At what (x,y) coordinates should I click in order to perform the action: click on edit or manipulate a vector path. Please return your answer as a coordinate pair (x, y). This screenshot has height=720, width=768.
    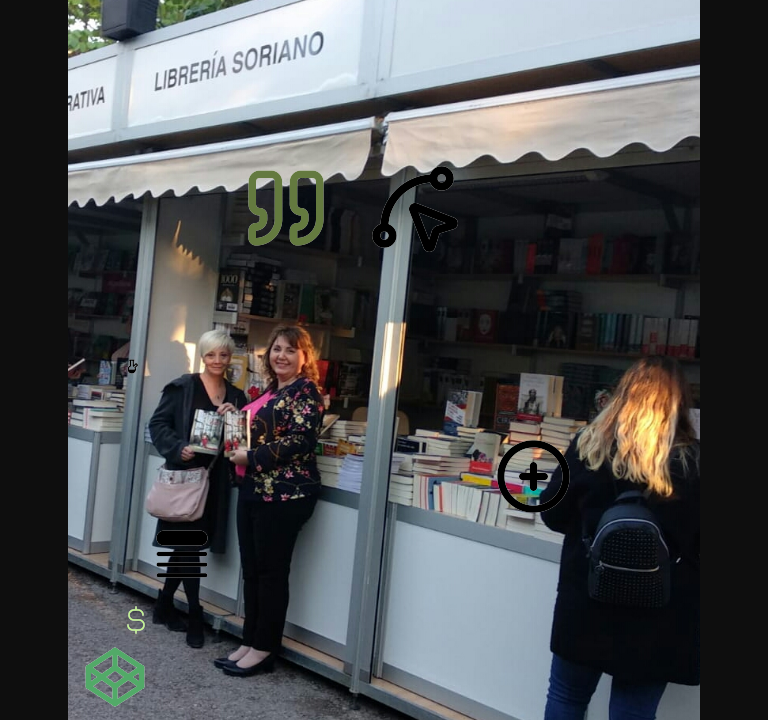
    Looking at the image, I should click on (413, 207).